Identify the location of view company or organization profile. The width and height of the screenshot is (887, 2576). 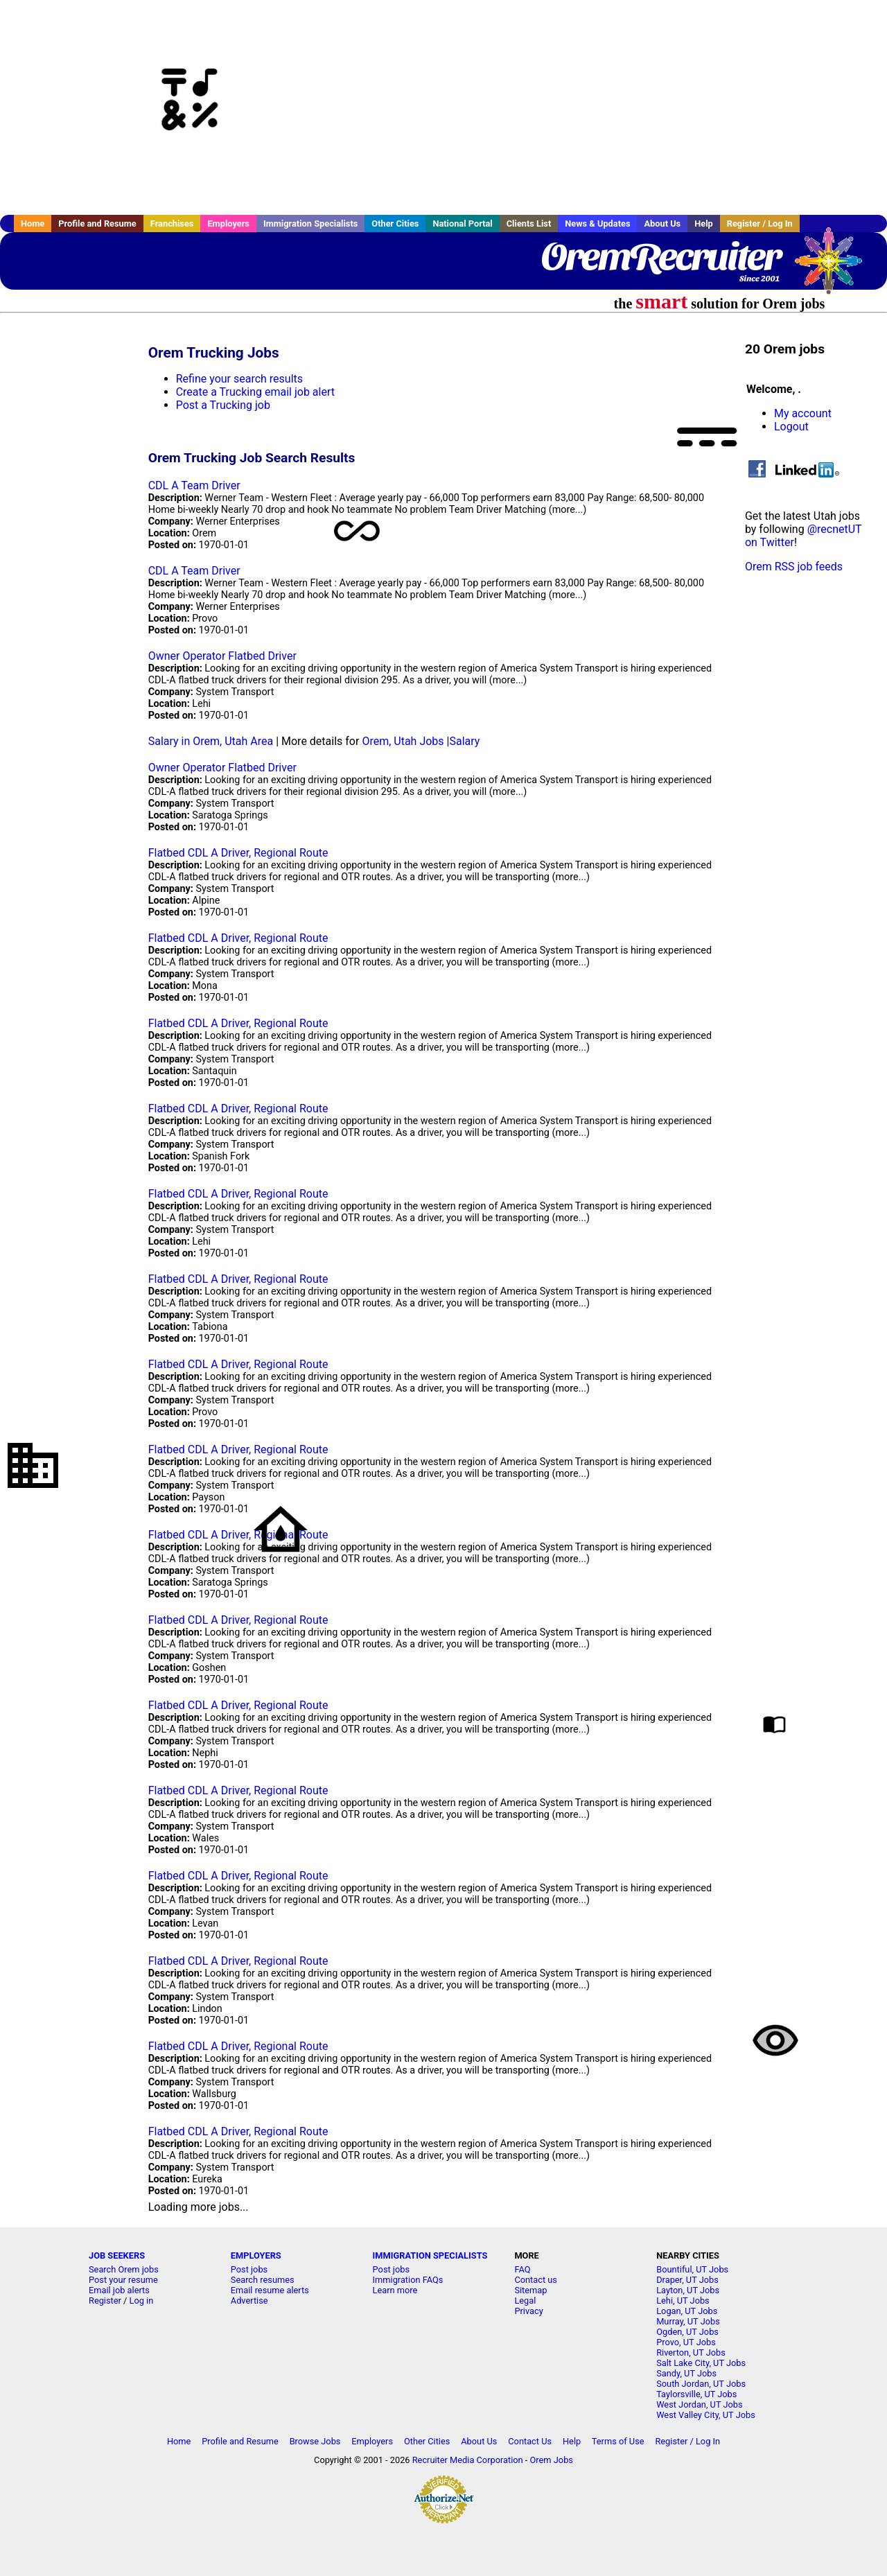
(33, 1465).